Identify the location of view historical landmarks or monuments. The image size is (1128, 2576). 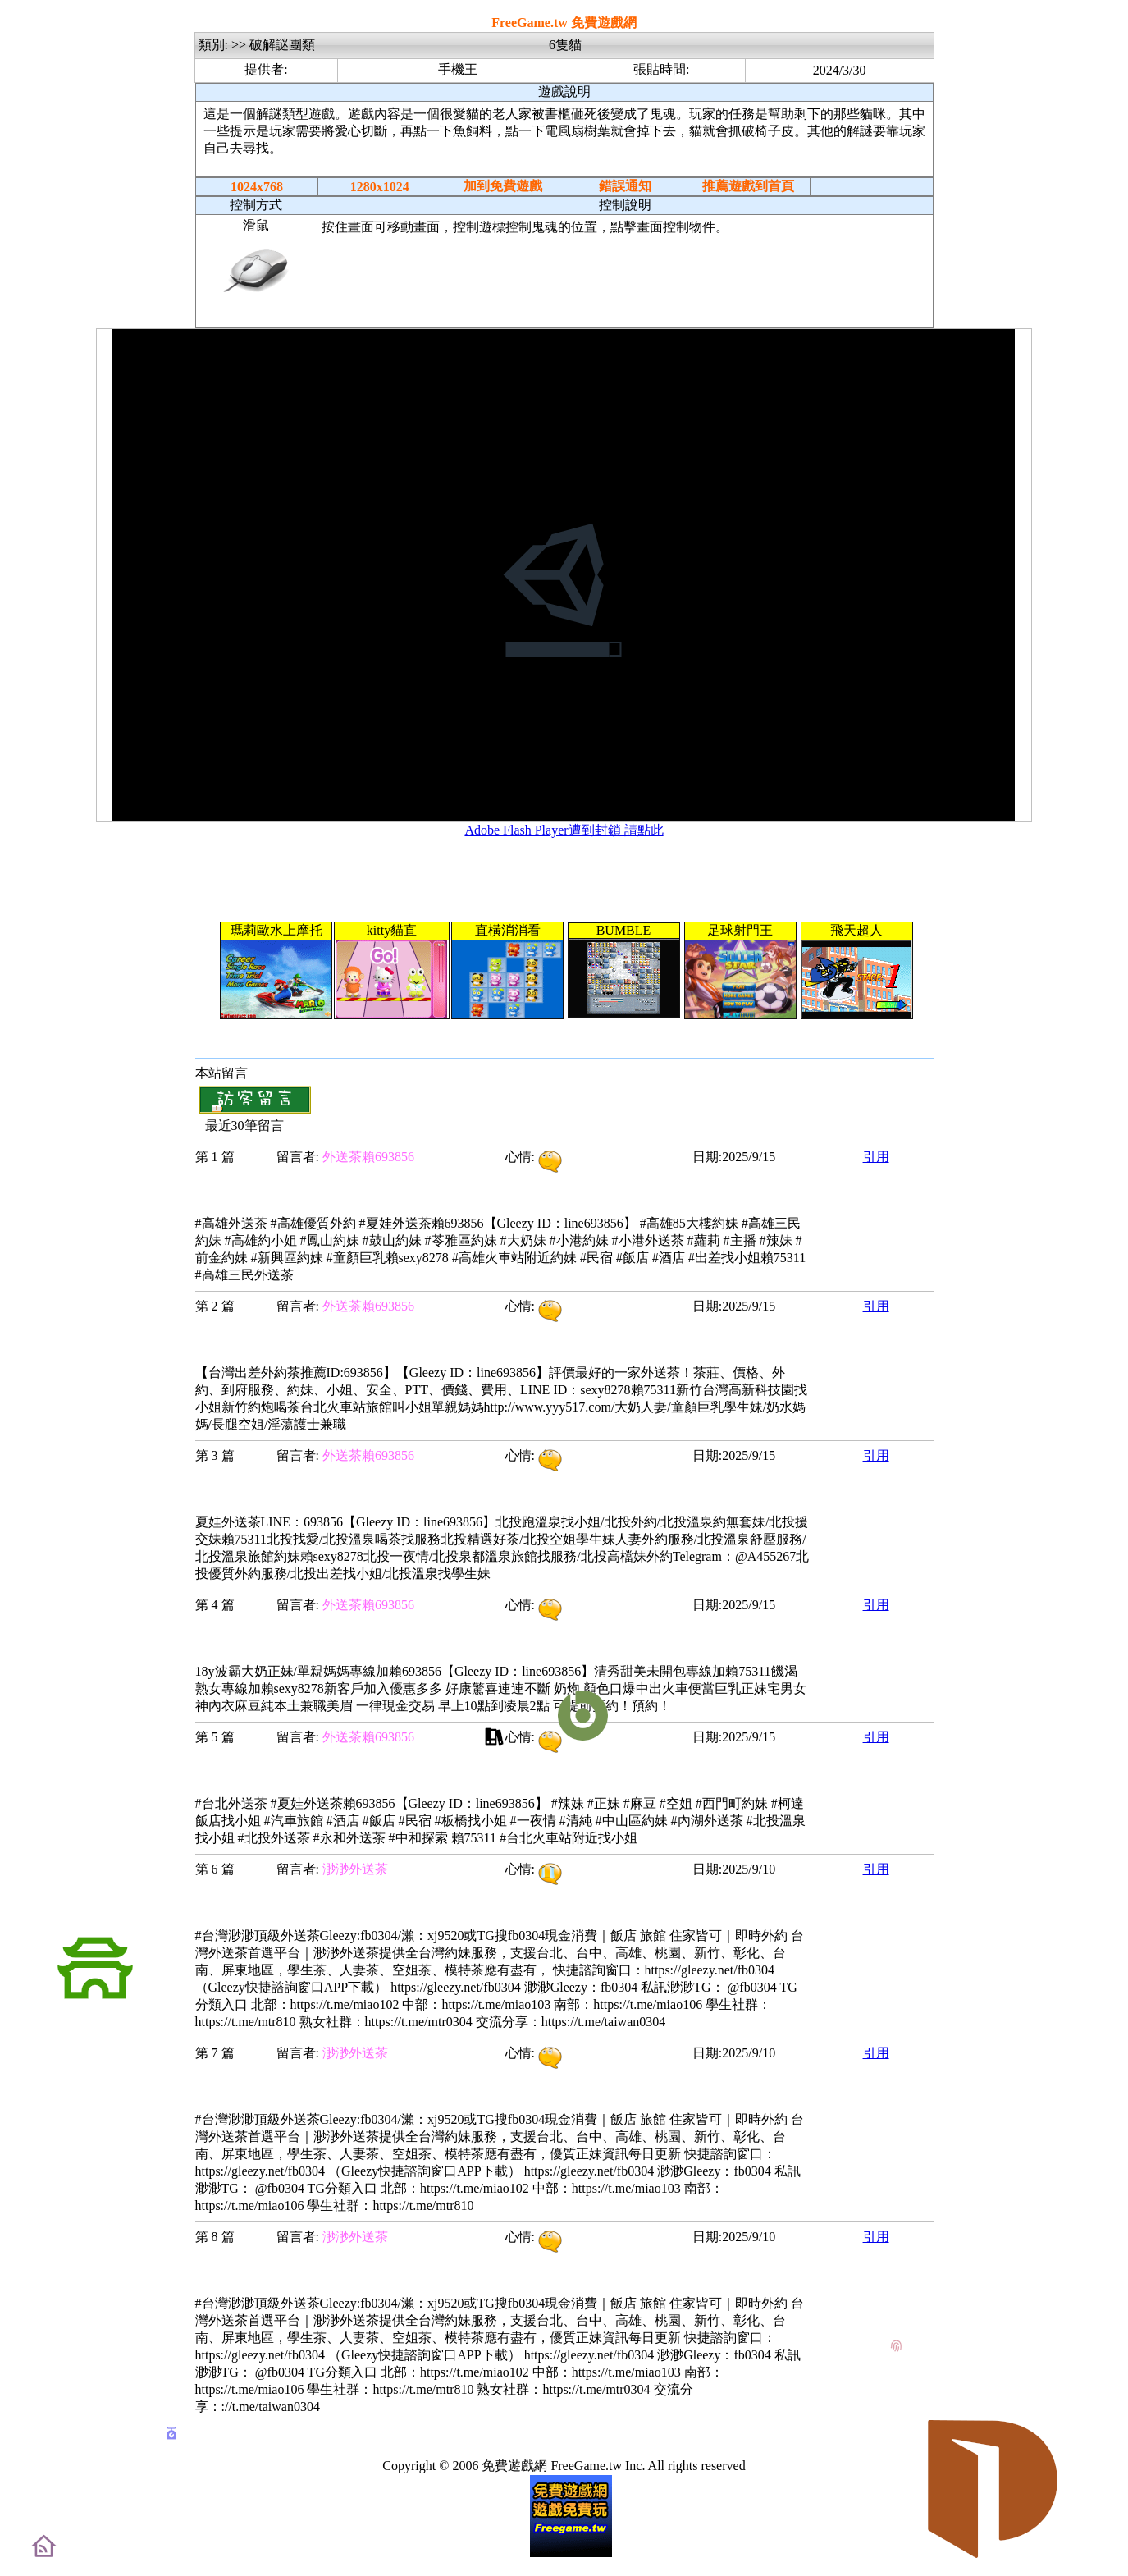
(95, 1968).